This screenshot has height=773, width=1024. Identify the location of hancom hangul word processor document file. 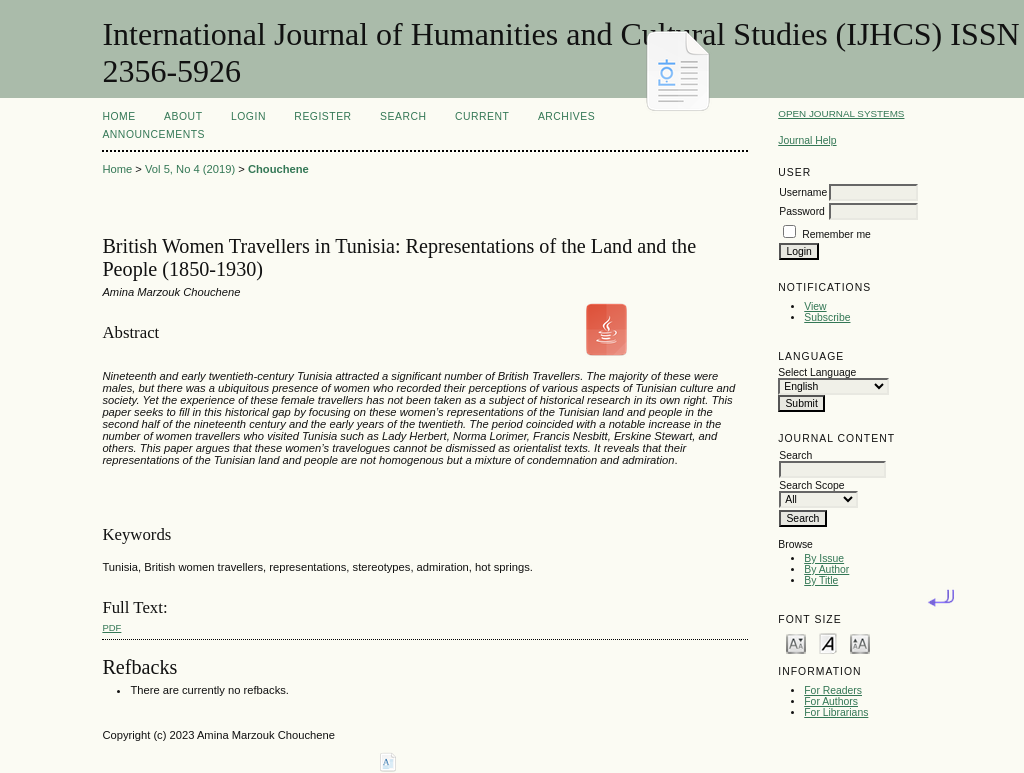
(678, 71).